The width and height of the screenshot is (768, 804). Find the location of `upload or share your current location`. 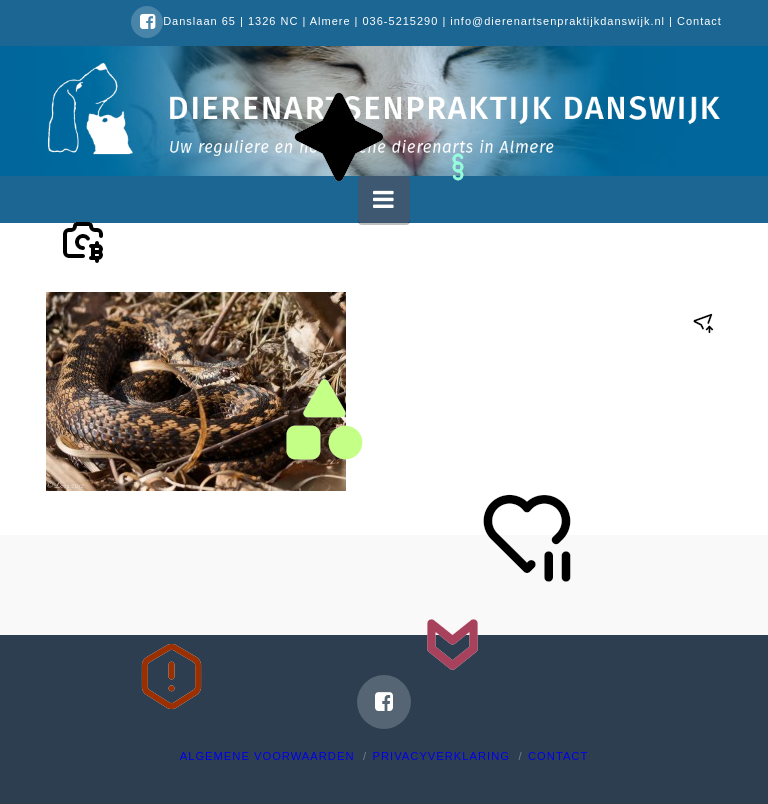

upload or share your current location is located at coordinates (703, 323).